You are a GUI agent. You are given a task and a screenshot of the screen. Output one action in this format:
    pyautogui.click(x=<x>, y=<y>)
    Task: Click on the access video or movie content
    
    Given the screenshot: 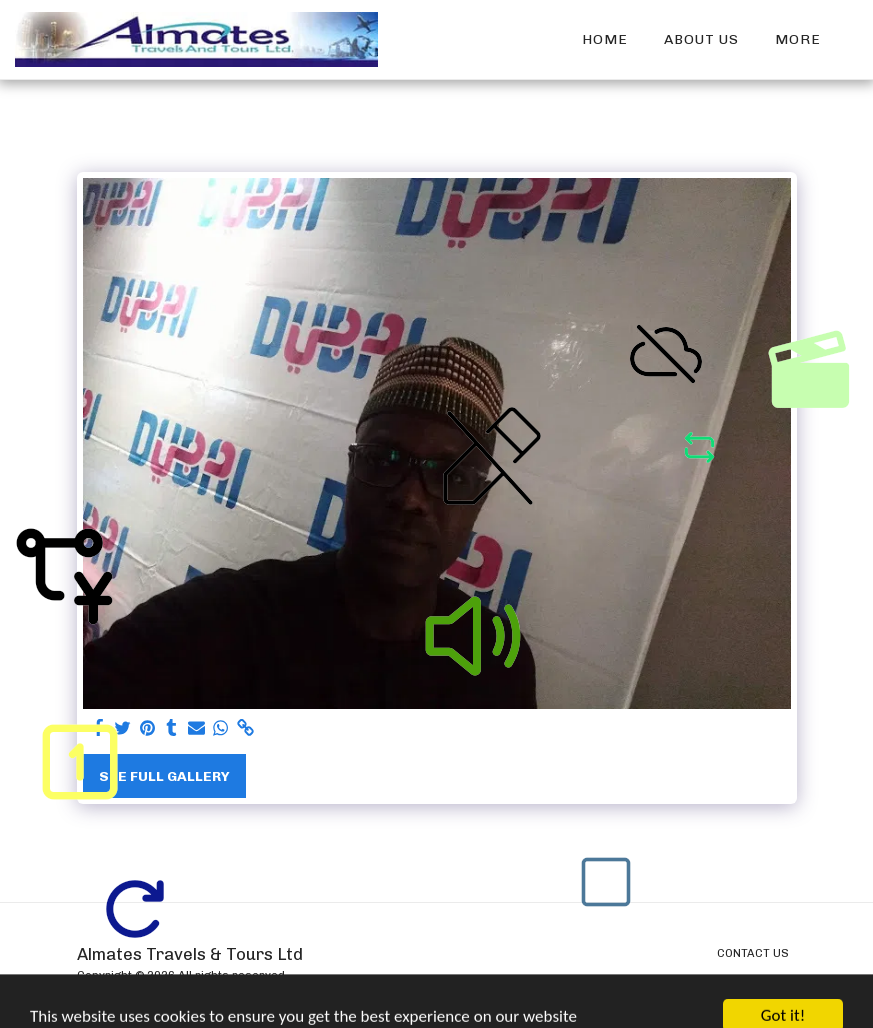 What is the action you would take?
    pyautogui.click(x=810, y=372)
    